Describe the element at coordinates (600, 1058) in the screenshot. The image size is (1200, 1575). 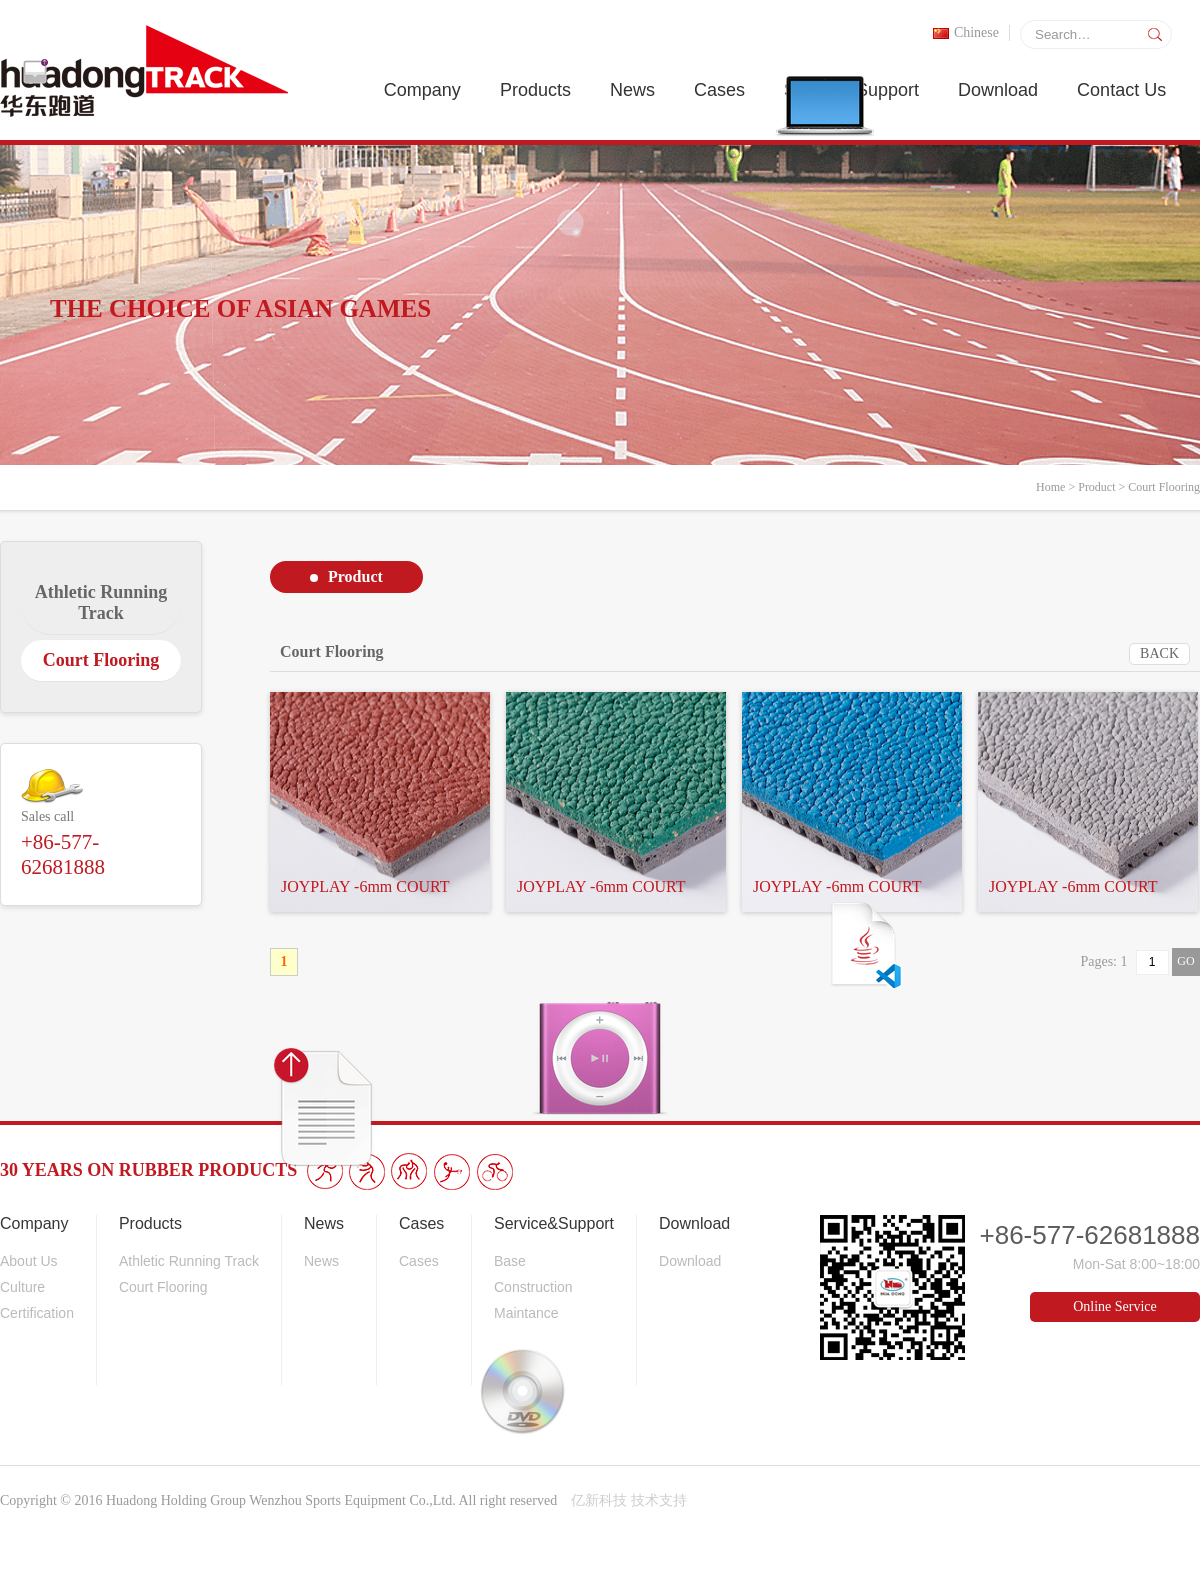
I see `iPod shuffle device connected` at that location.